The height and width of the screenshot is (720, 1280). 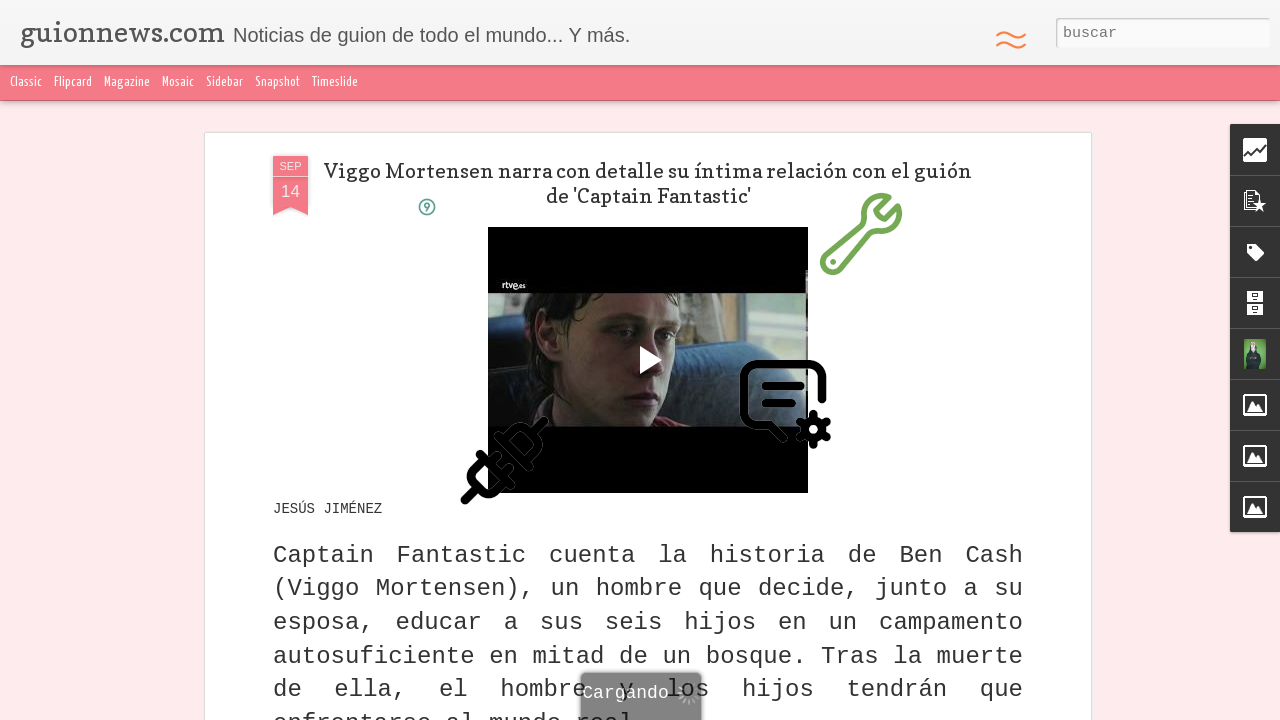 What do you see at coordinates (504, 460) in the screenshot?
I see `connect or establish a connection` at bounding box center [504, 460].